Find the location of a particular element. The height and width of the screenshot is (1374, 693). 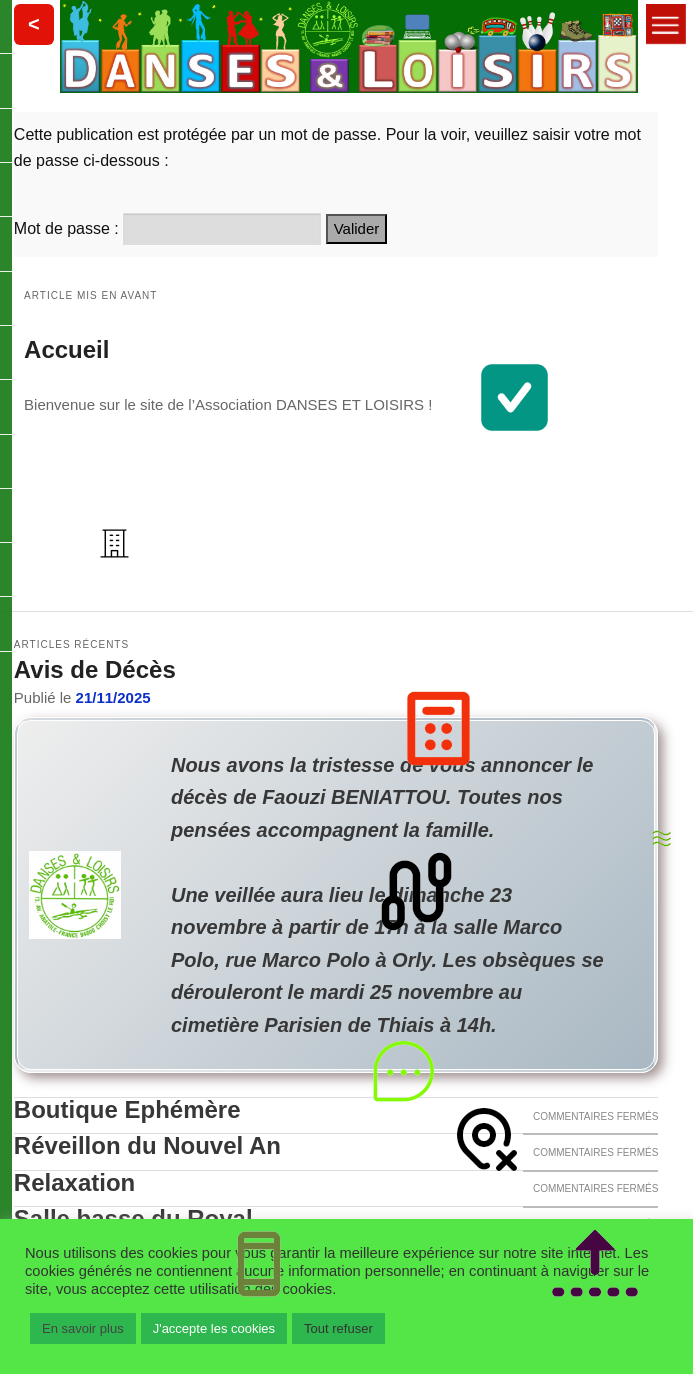

collapse content upward is located at coordinates (595, 1269).